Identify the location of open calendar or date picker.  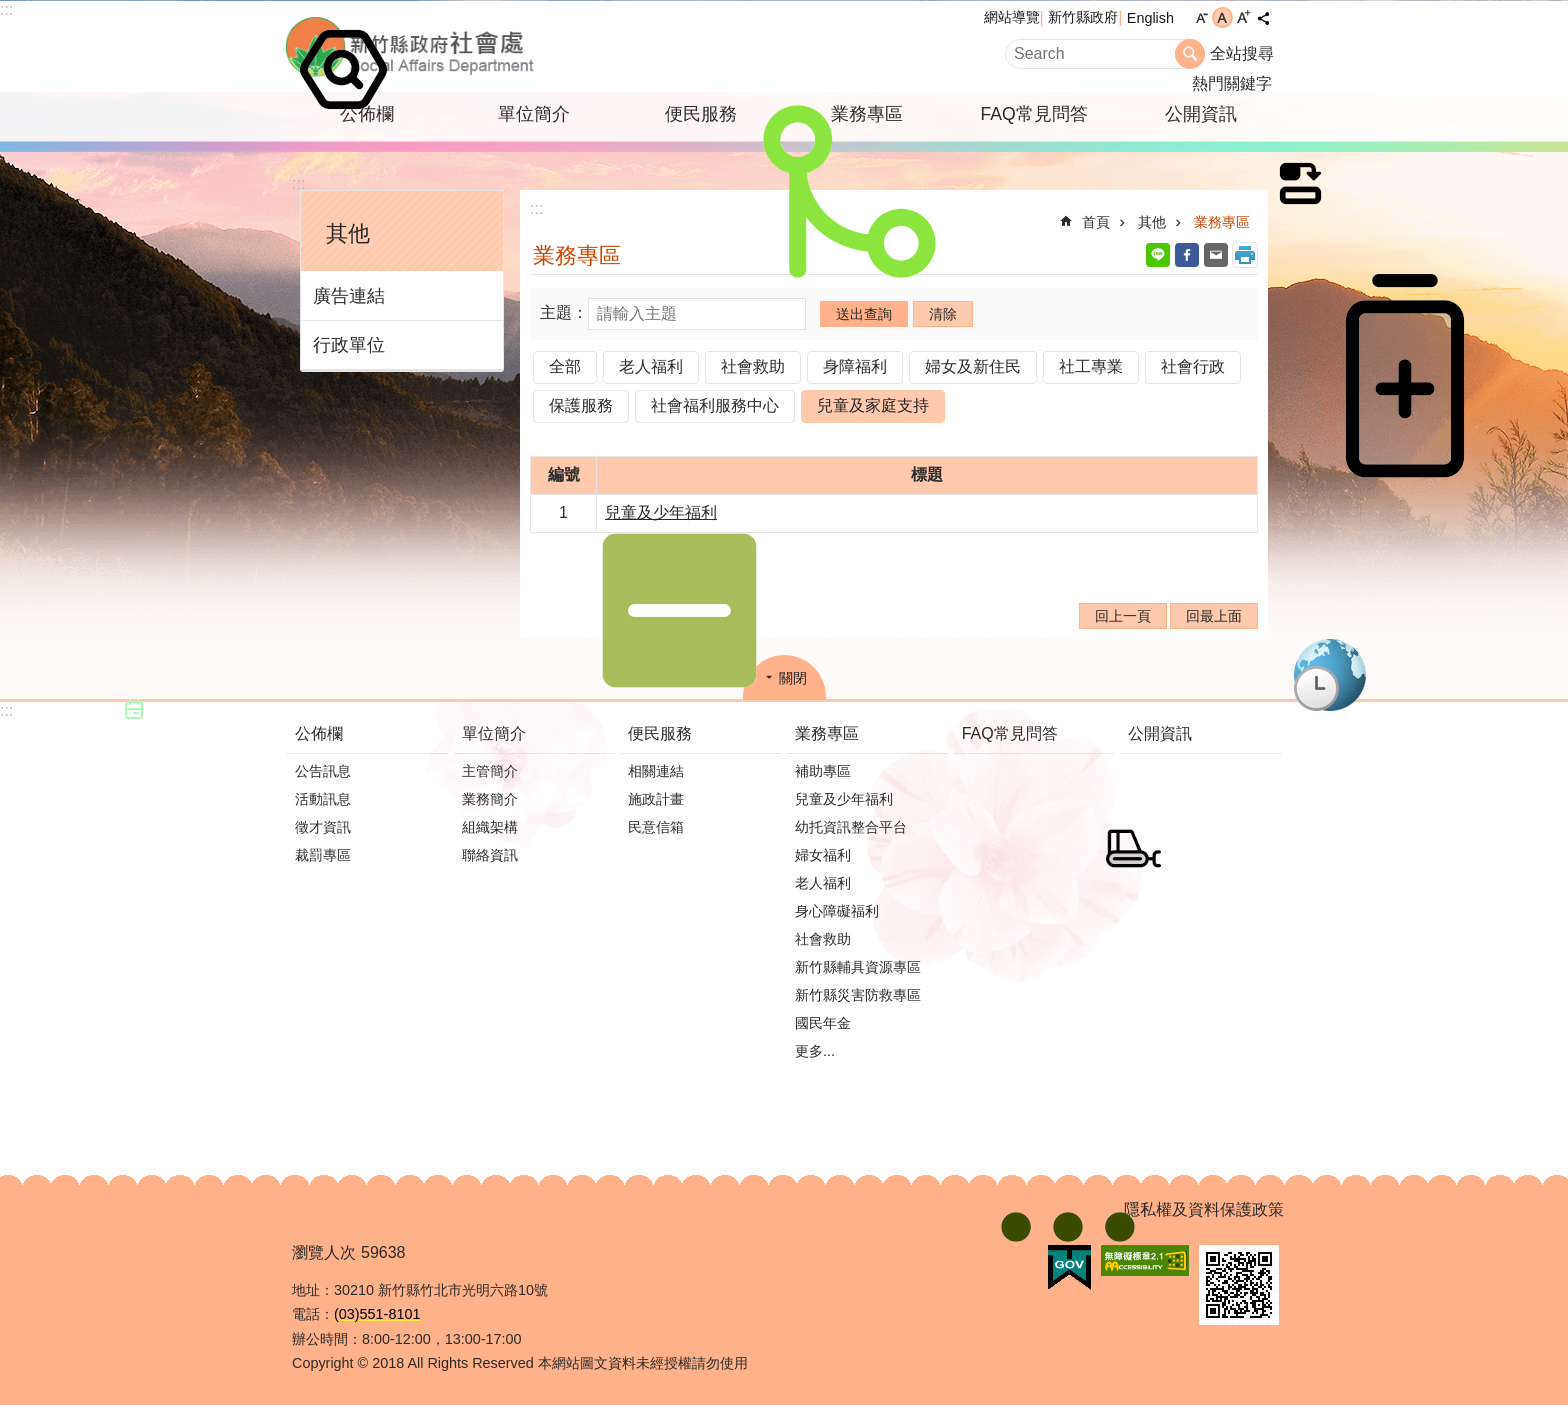
(134, 709).